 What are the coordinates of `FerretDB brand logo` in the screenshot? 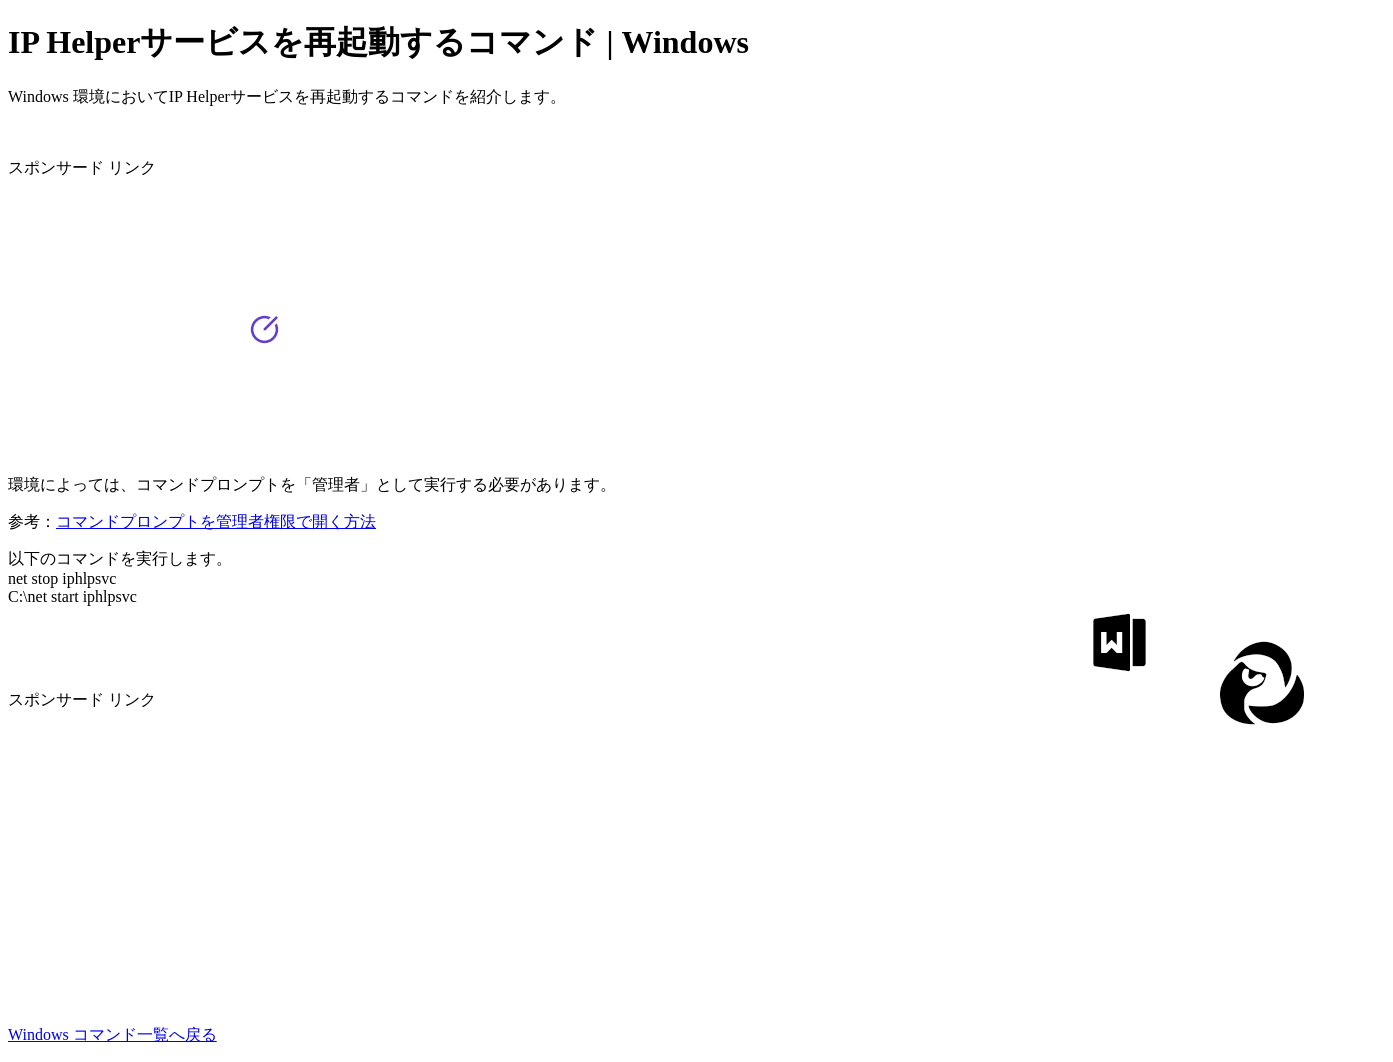 It's located at (1262, 683).